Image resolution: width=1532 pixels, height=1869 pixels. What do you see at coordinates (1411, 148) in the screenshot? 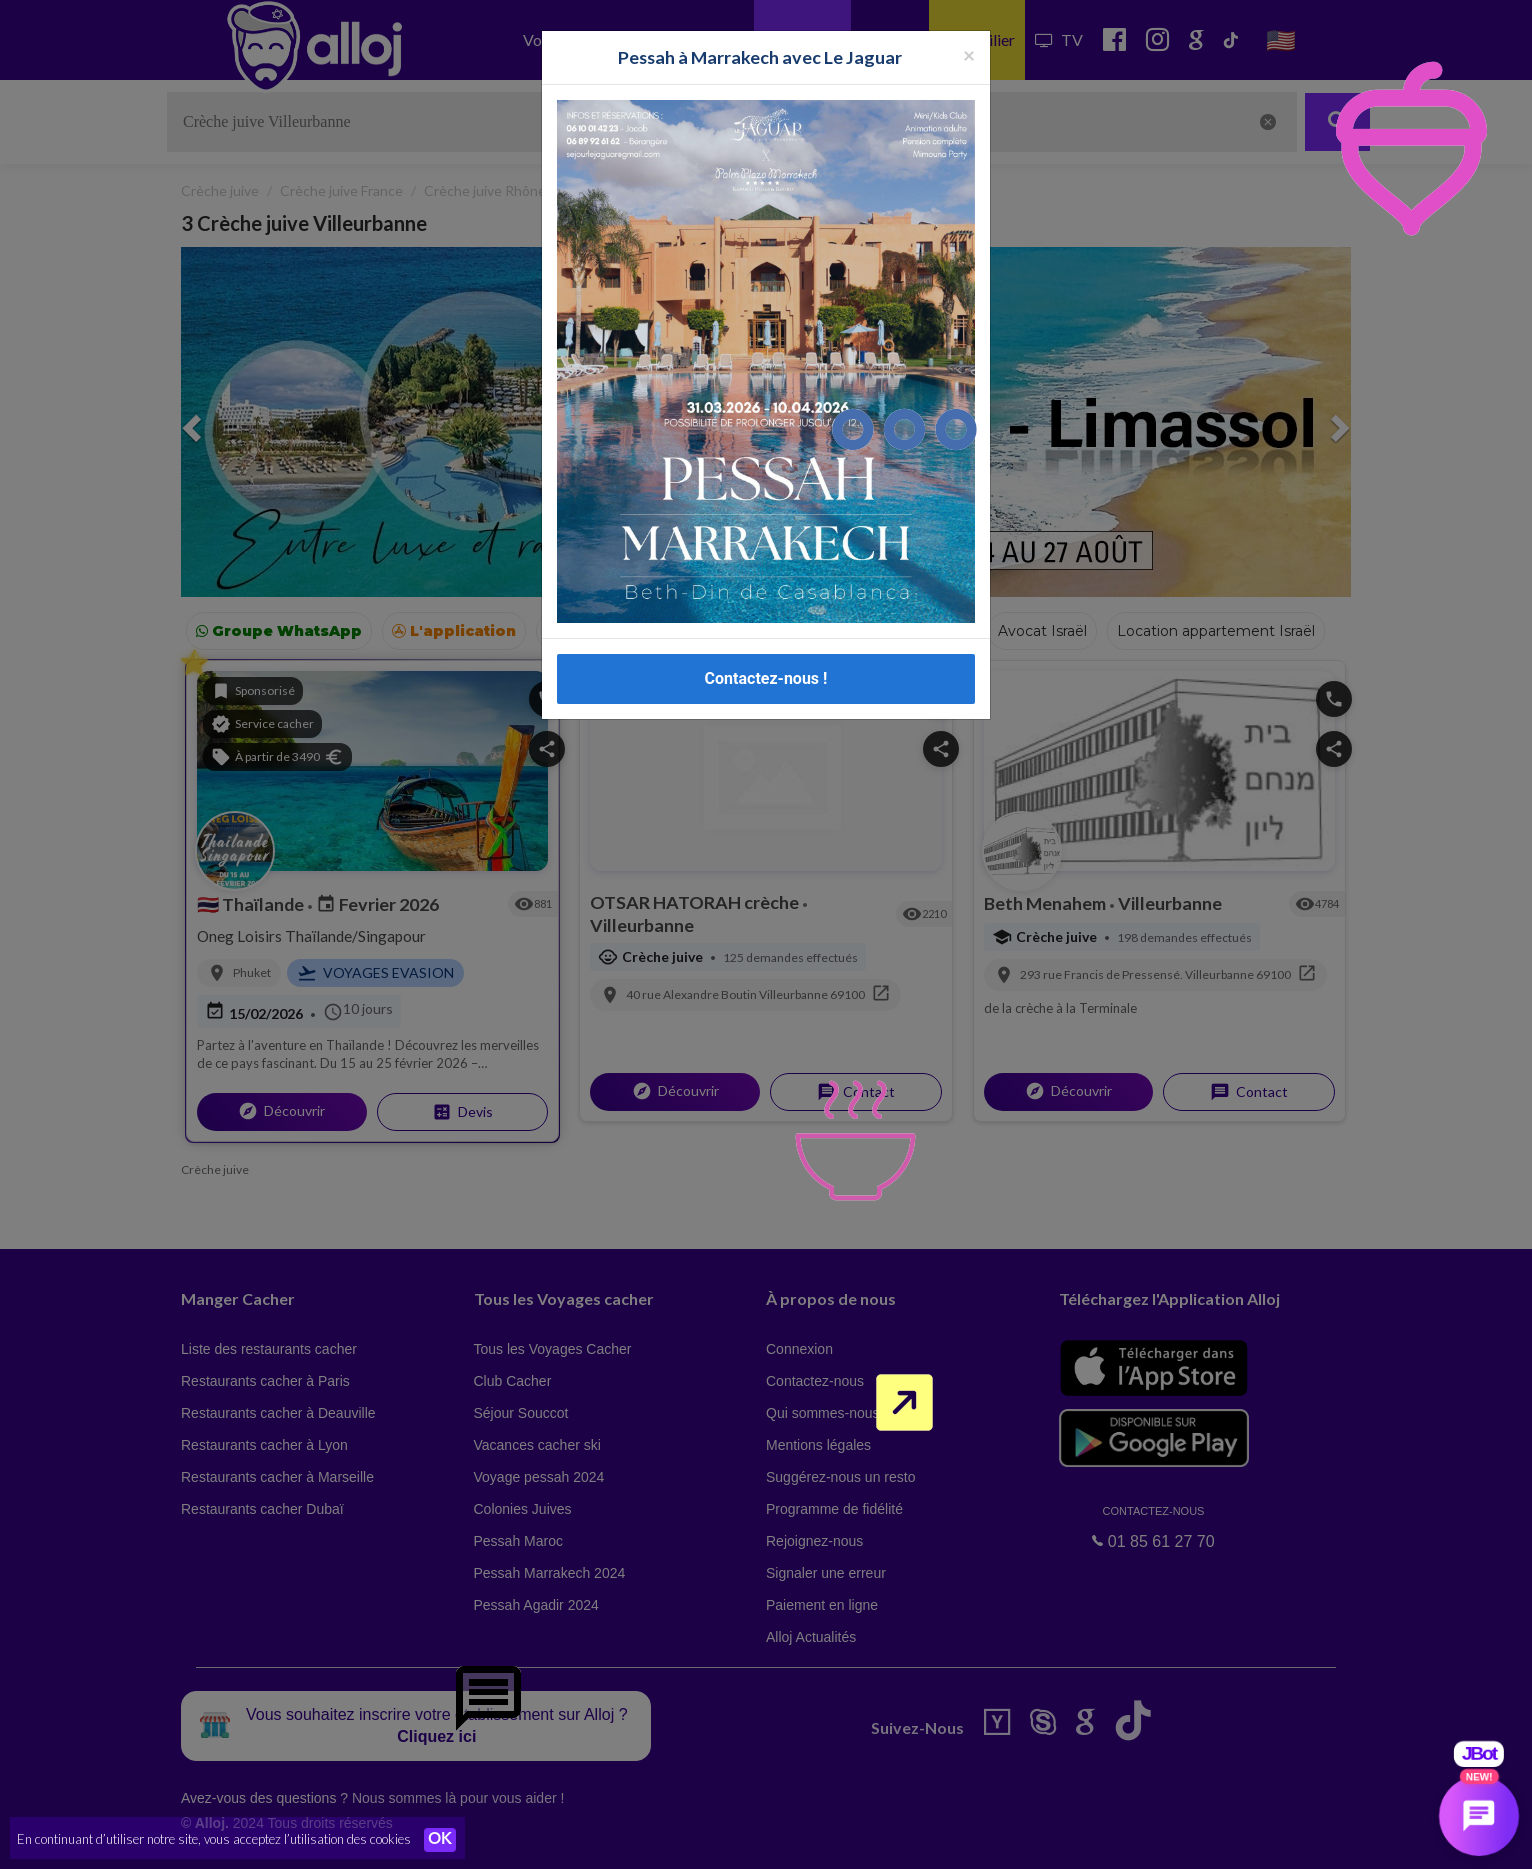
I see `nature or outdoors category indicator` at bounding box center [1411, 148].